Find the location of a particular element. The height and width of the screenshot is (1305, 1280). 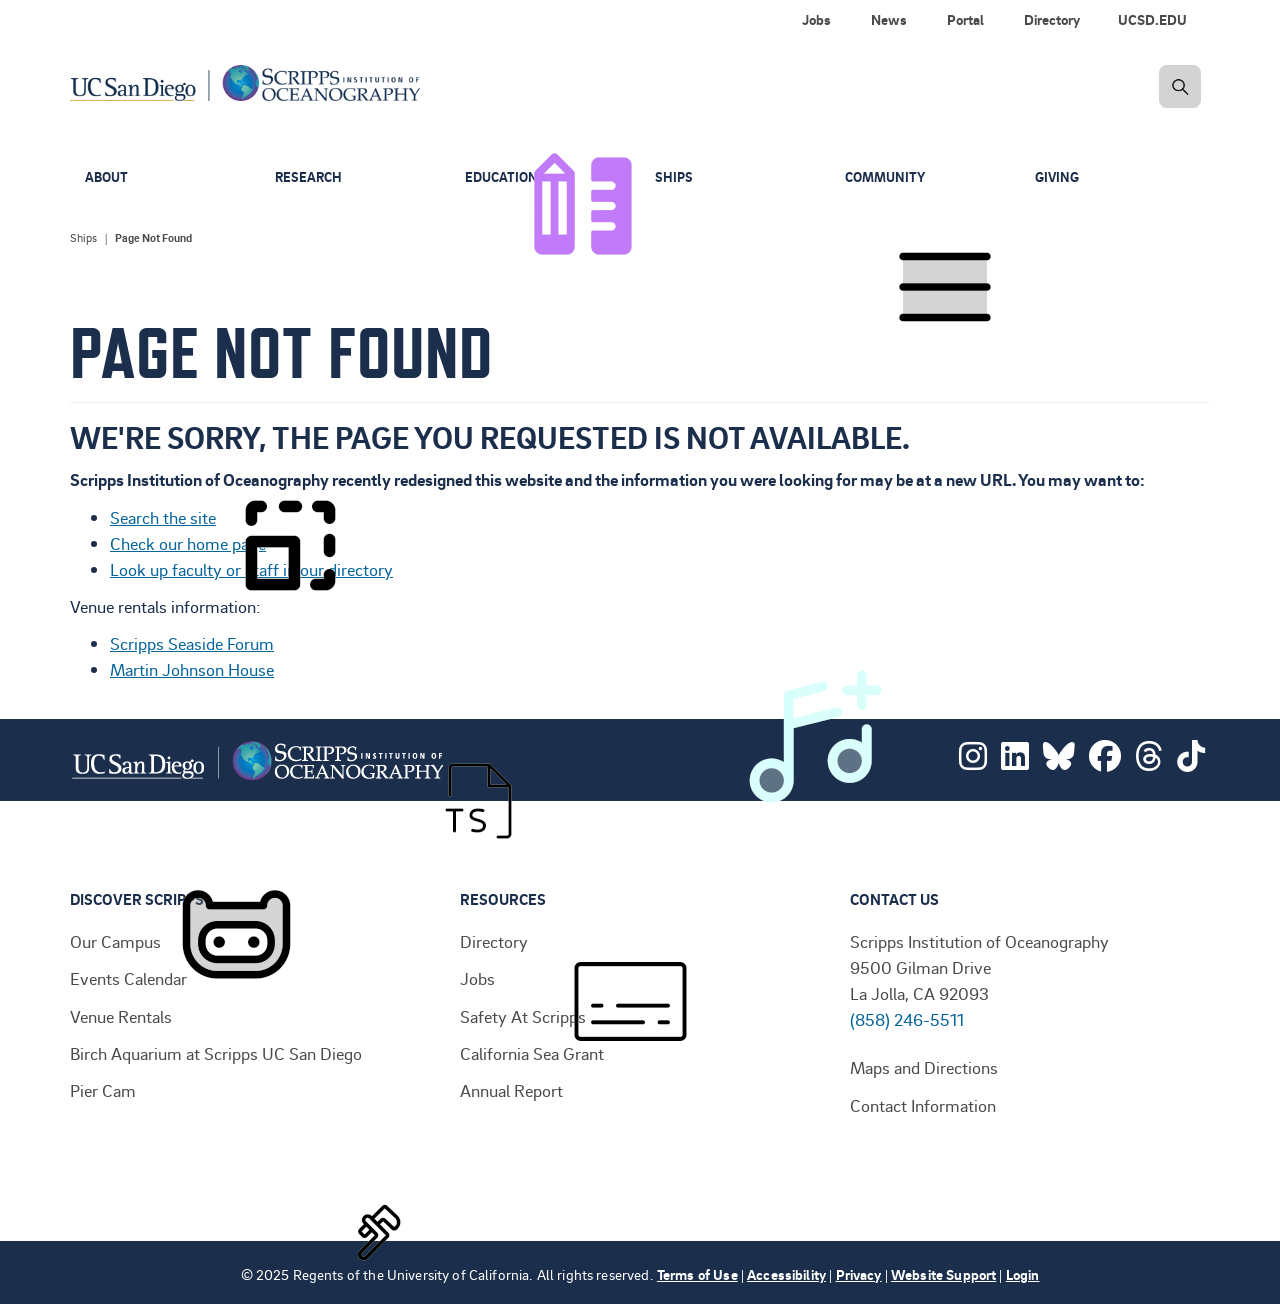

access design or editing tools is located at coordinates (583, 206).